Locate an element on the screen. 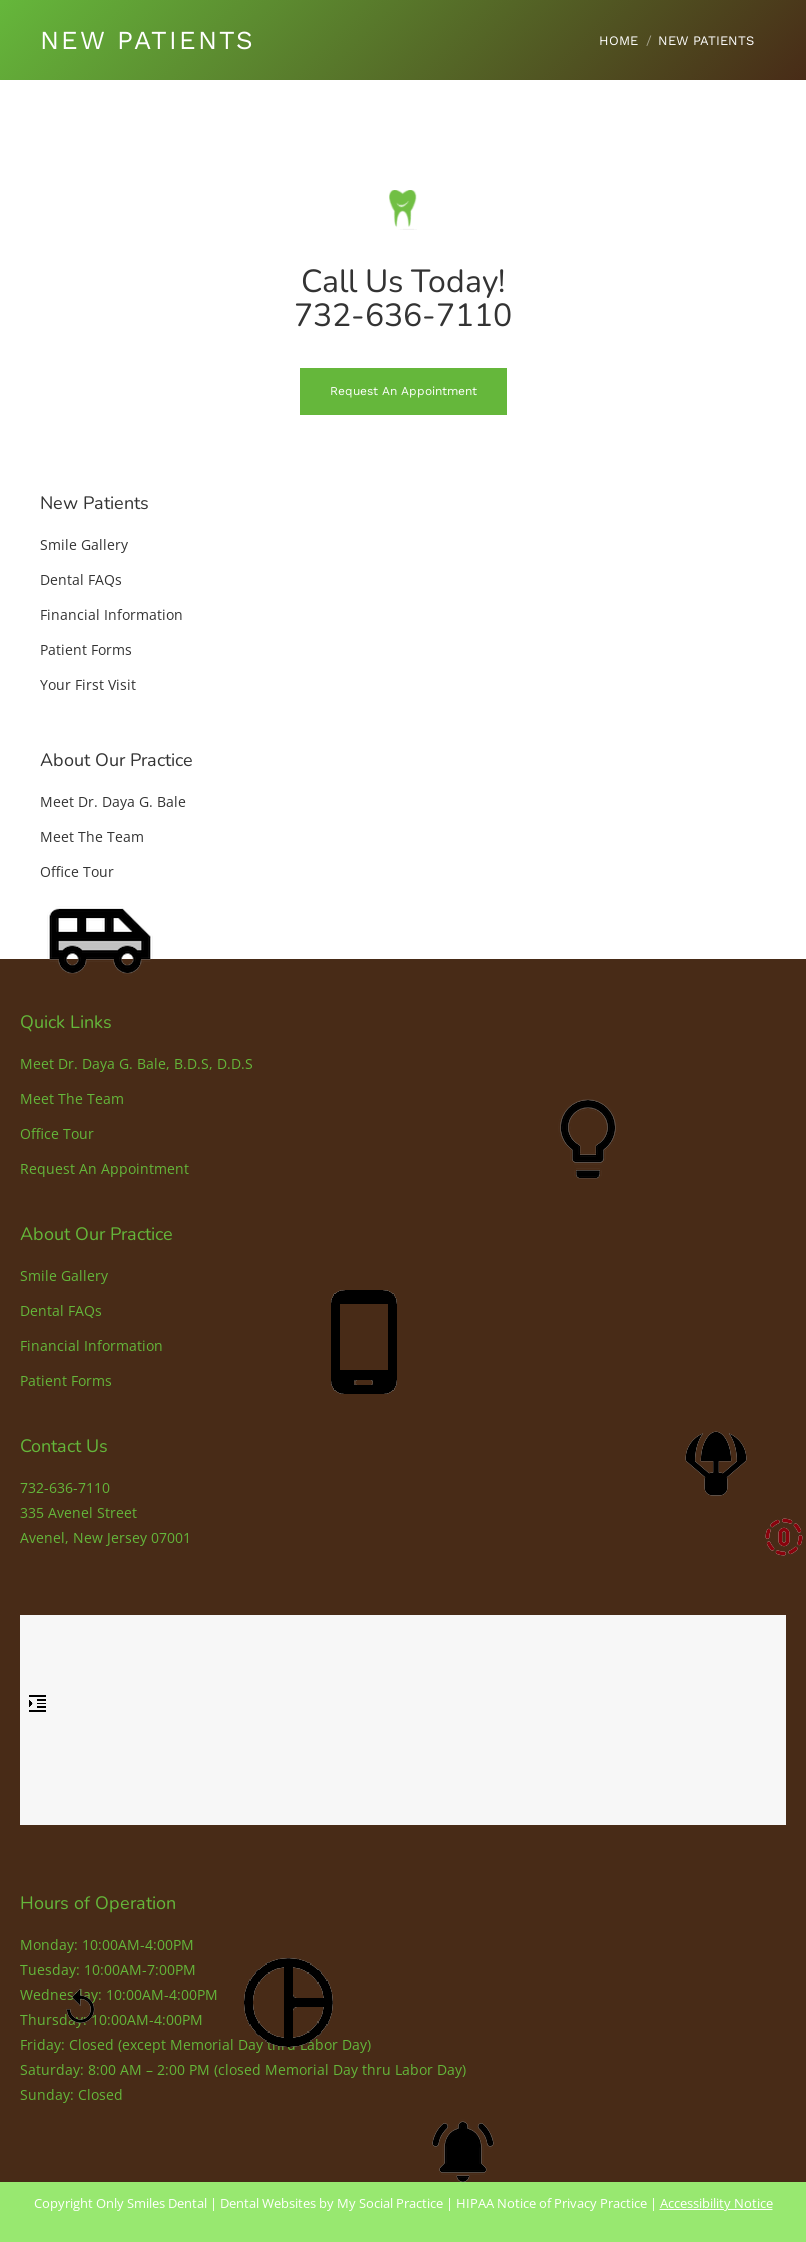 The height and width of the screenshot is (2242, 806). increase text indentation is located at coordinates (37, 1703).